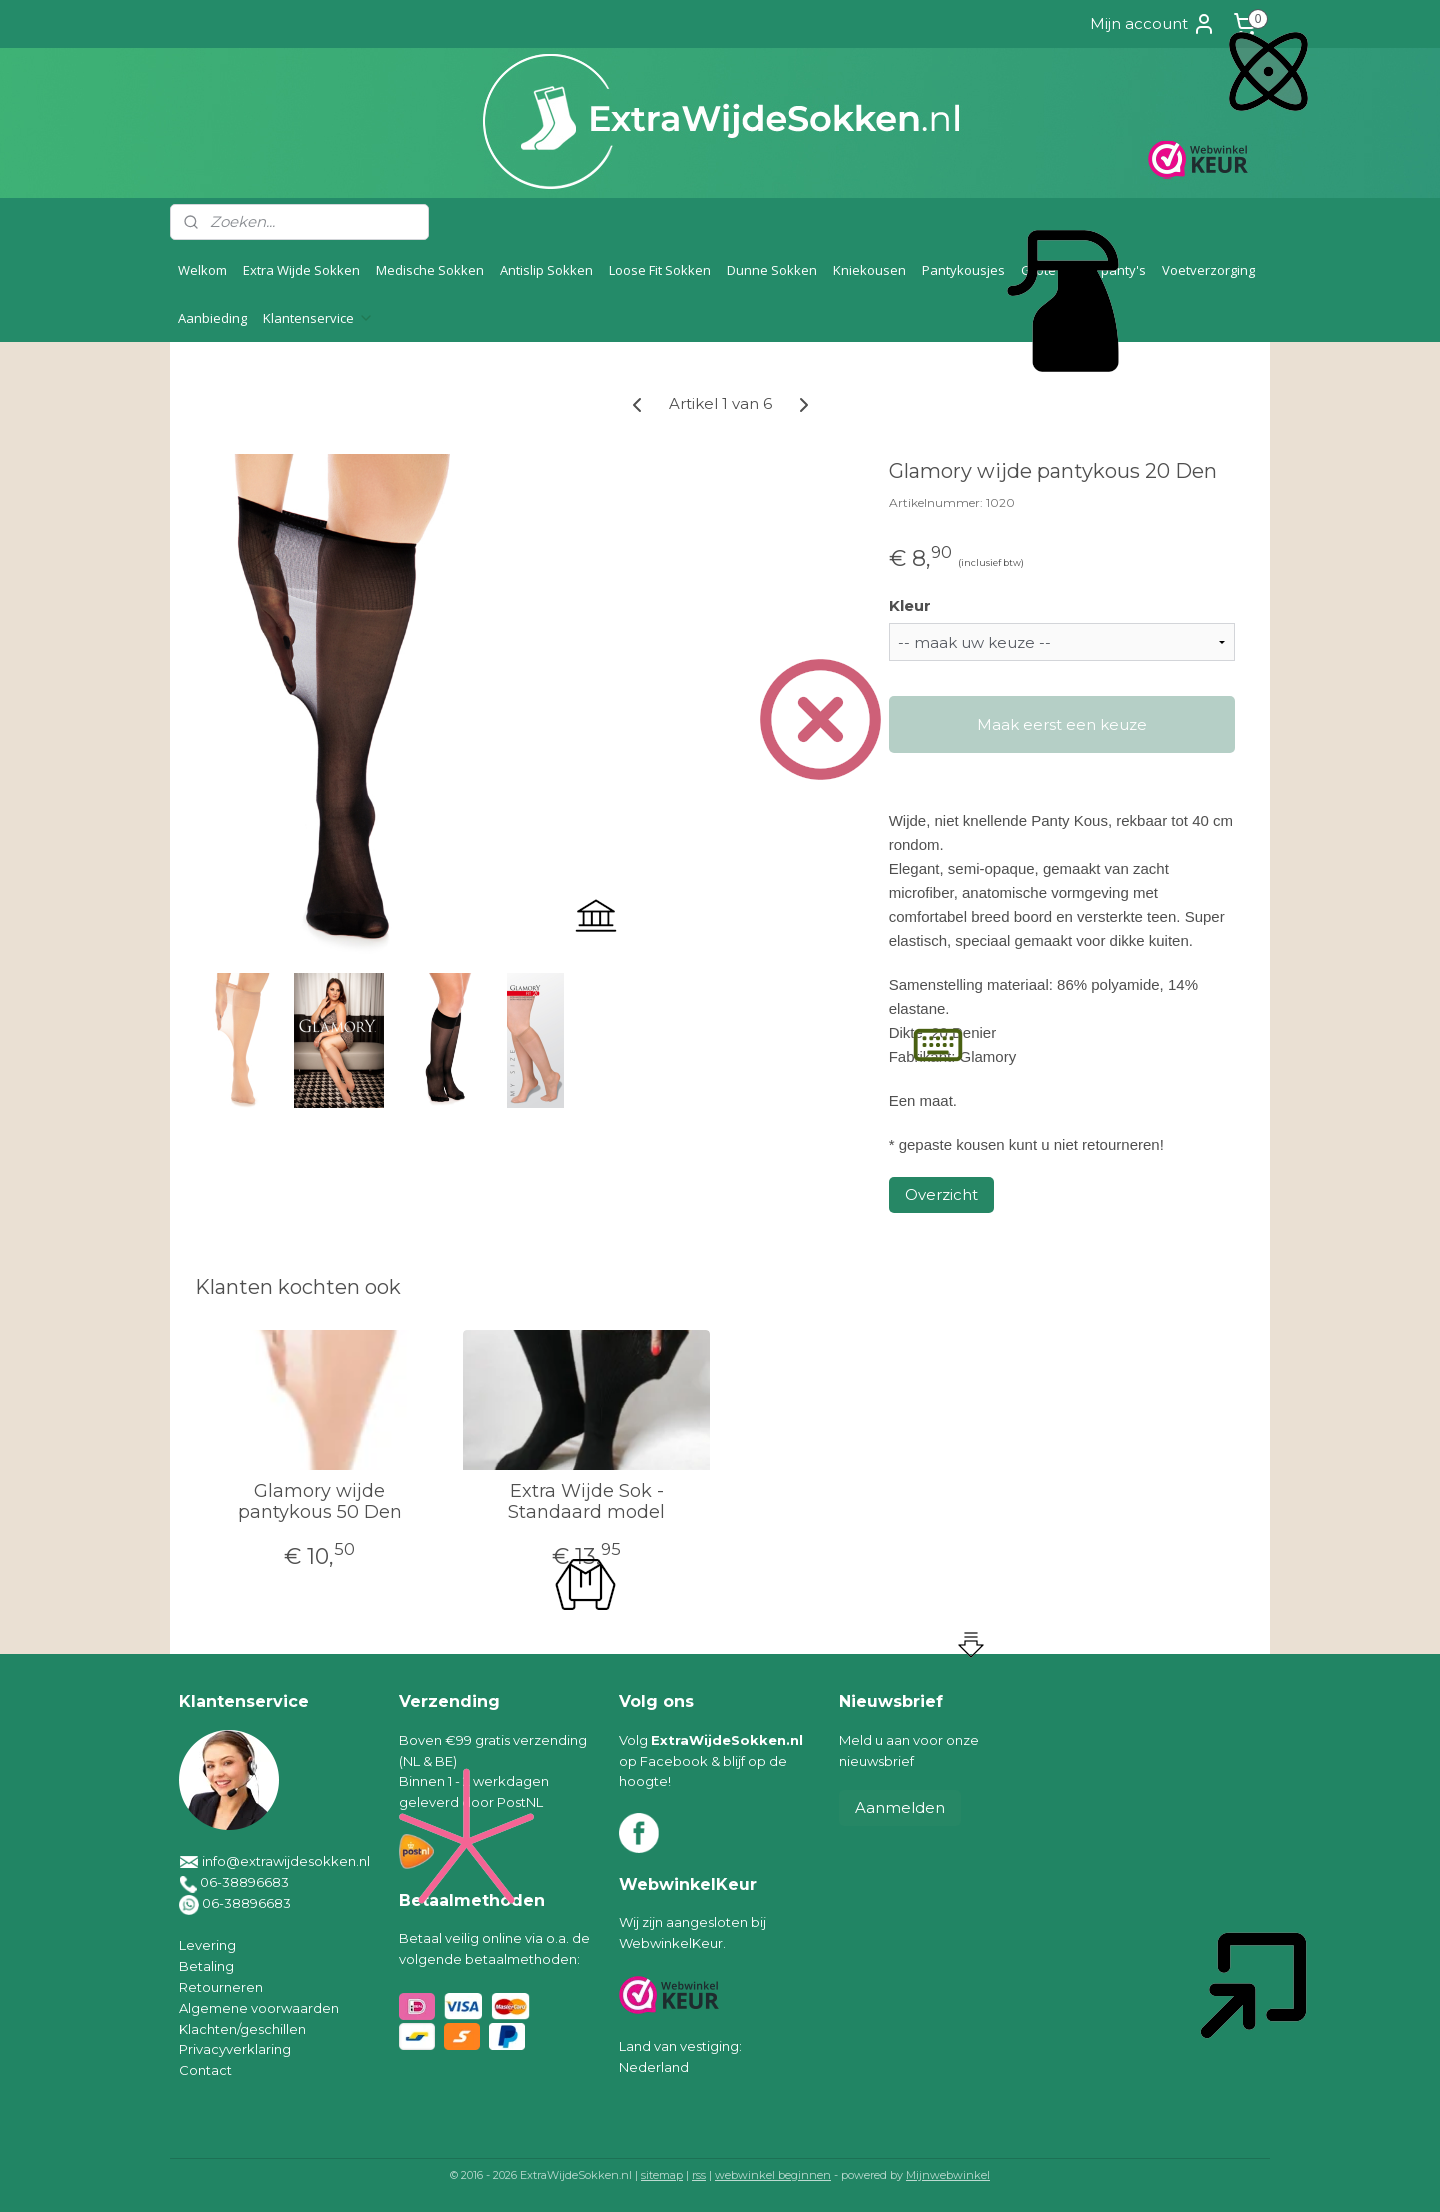  Describe the element at coordinates (585, 1584) in the screenshot. I see `browse casual or streetwear clothing` at that location.